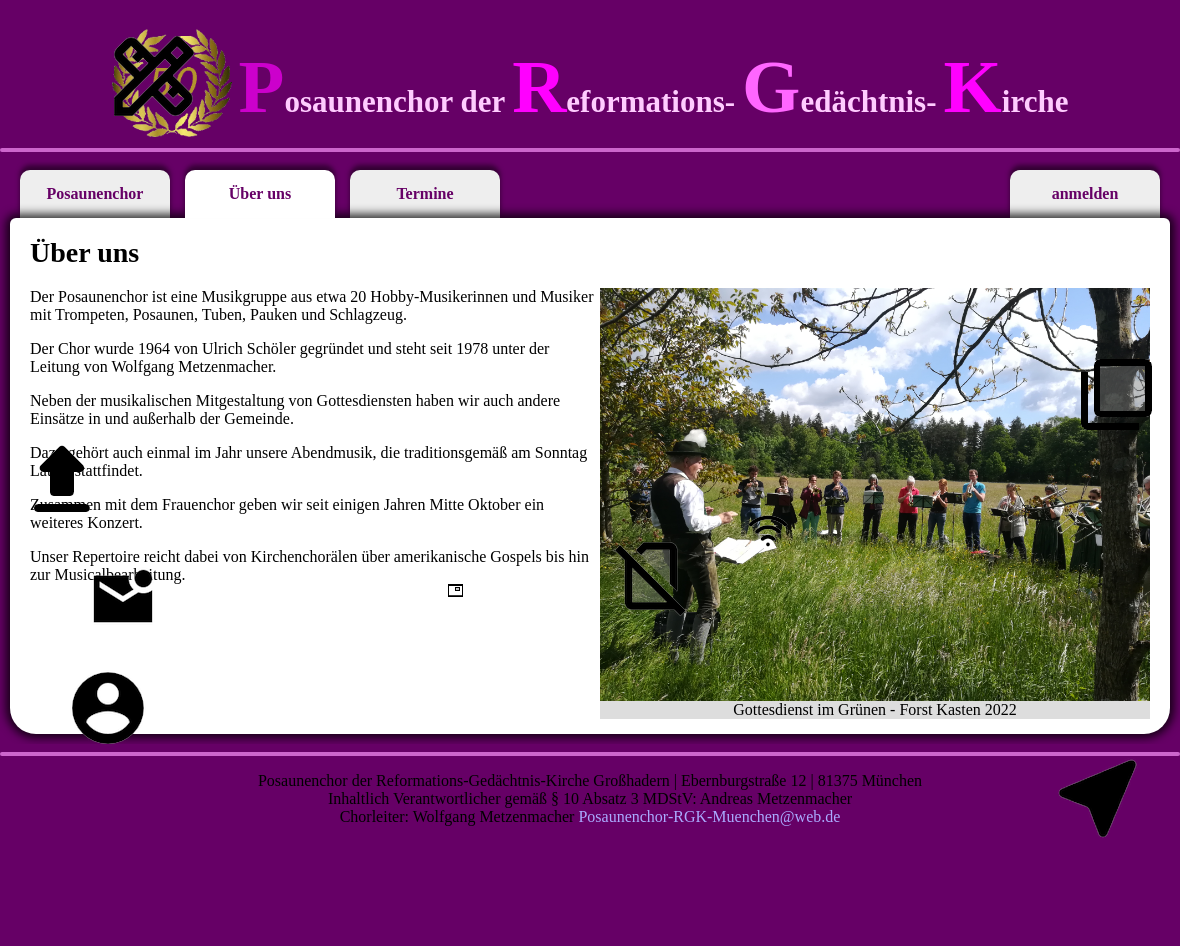 Image resolution: width=1180 pixels, height=946 pixels. Describe the element at coordinates (108, 708) in the screenshot. I see `access your profile or account settings` at that location.